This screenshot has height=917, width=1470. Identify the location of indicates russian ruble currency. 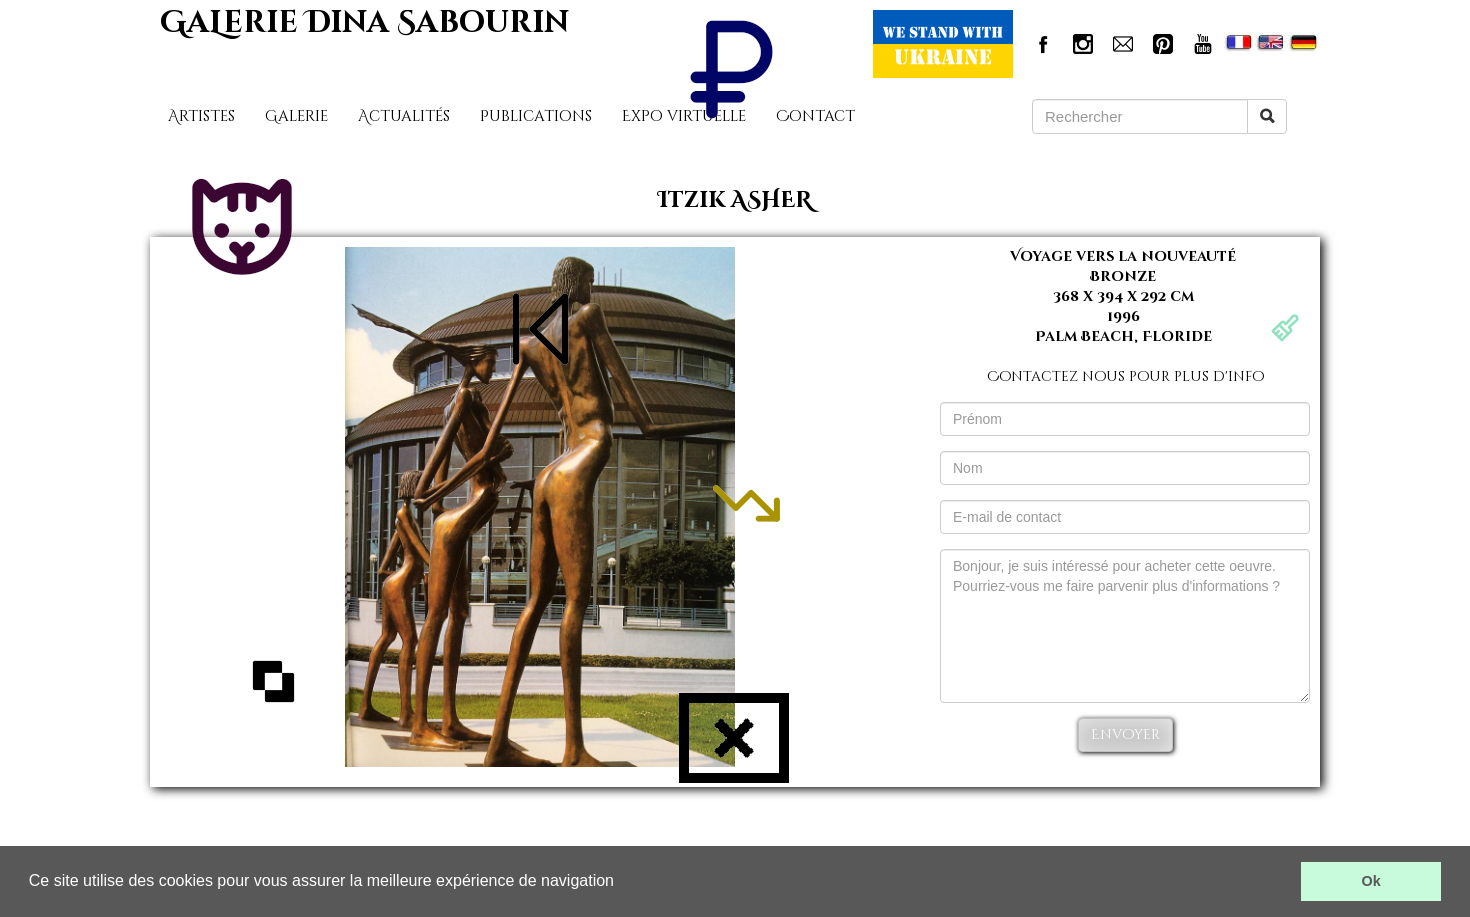
(731, 69).